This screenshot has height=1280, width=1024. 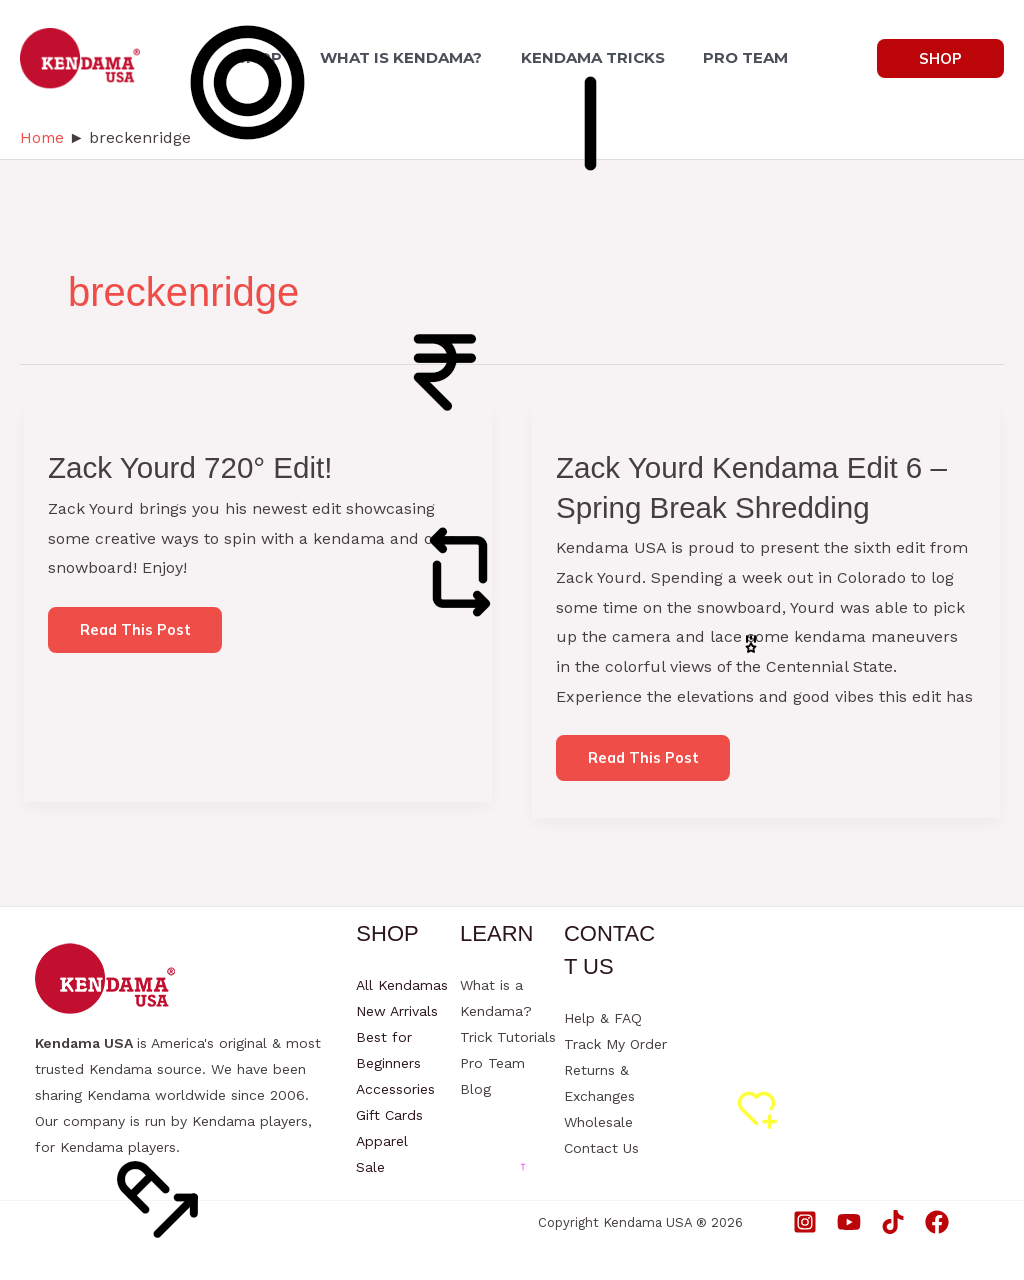 What do you see at coordinates (460, 572) in the screenshot?
I see `rotate your device orientation` at bounding box center [460, 572].